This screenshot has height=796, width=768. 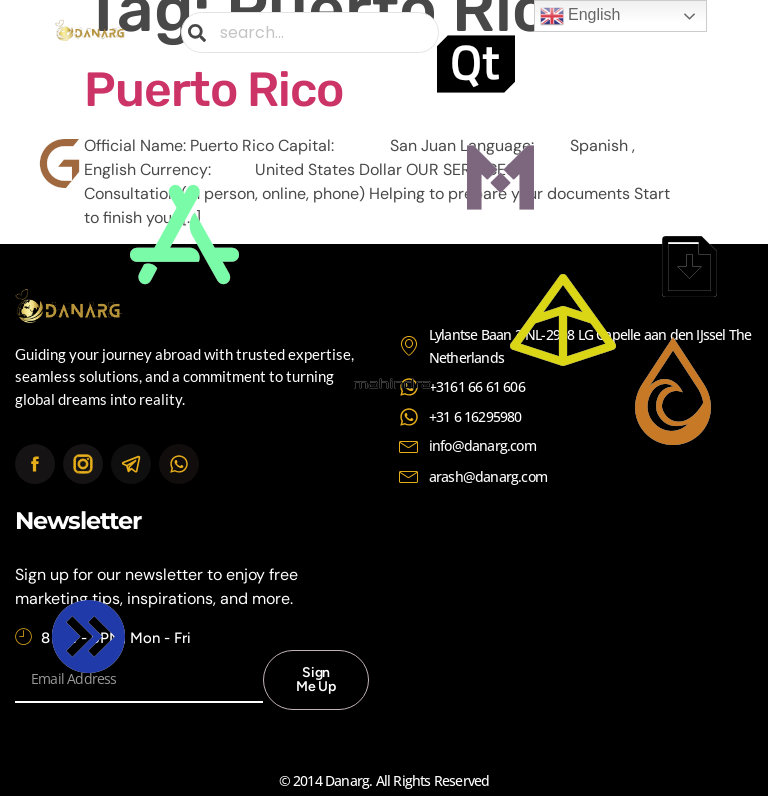 What do you see at coordinates (392, 383) in the screenshot?
I see `Mahindra company logo` at bounding box center [392, 383].